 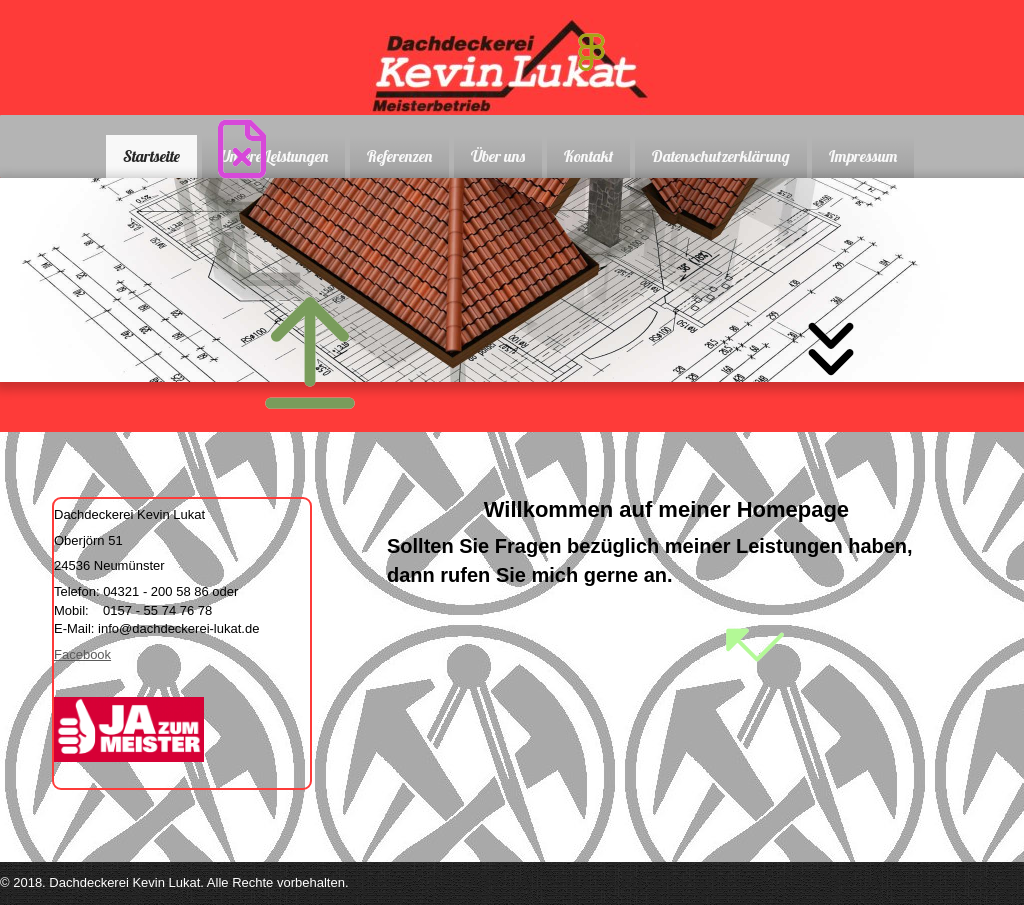 I want to click on open Figma design tool, so click(x=591, y=51).